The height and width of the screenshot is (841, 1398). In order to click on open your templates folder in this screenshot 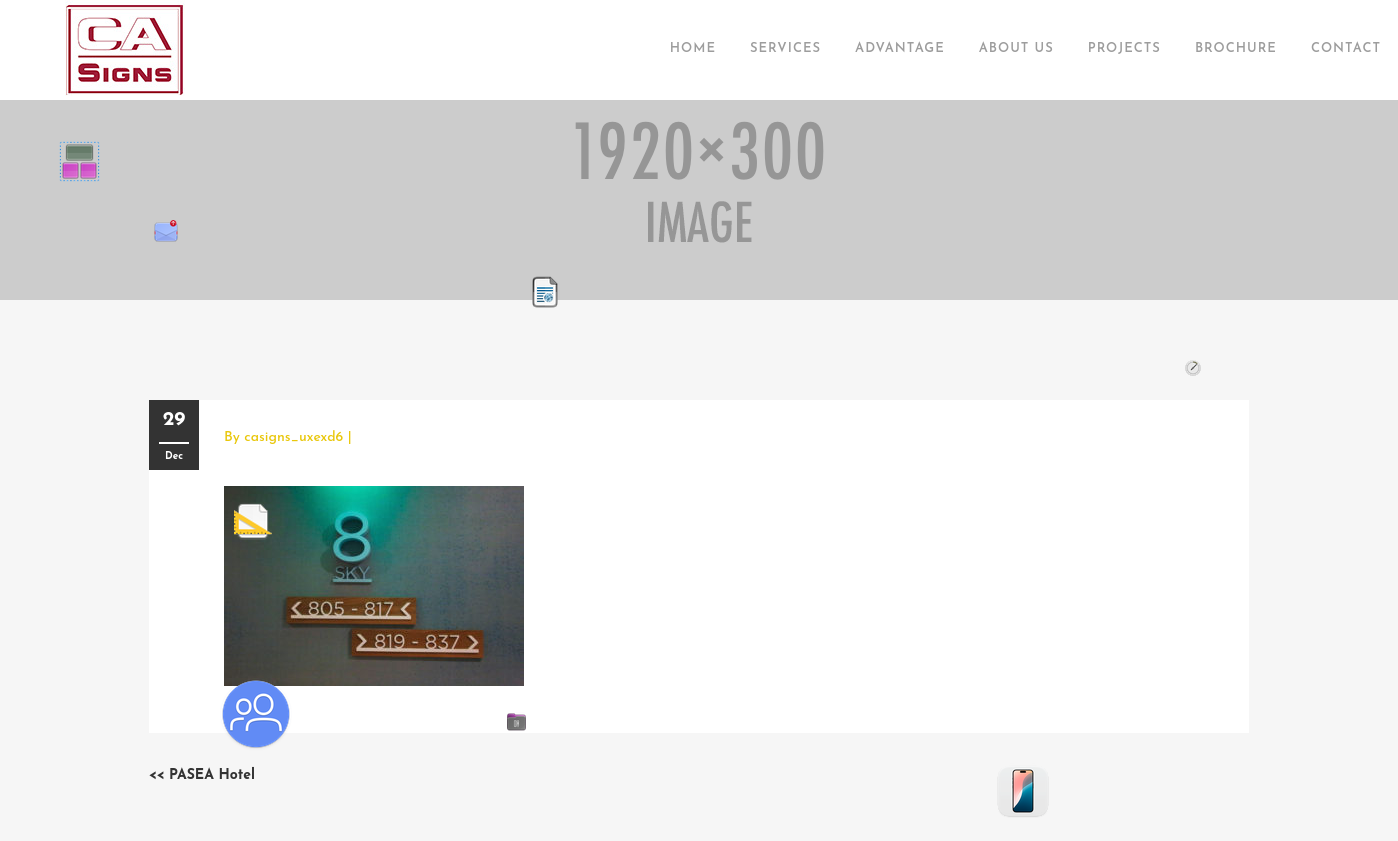, I will do `click(516, 721)`.